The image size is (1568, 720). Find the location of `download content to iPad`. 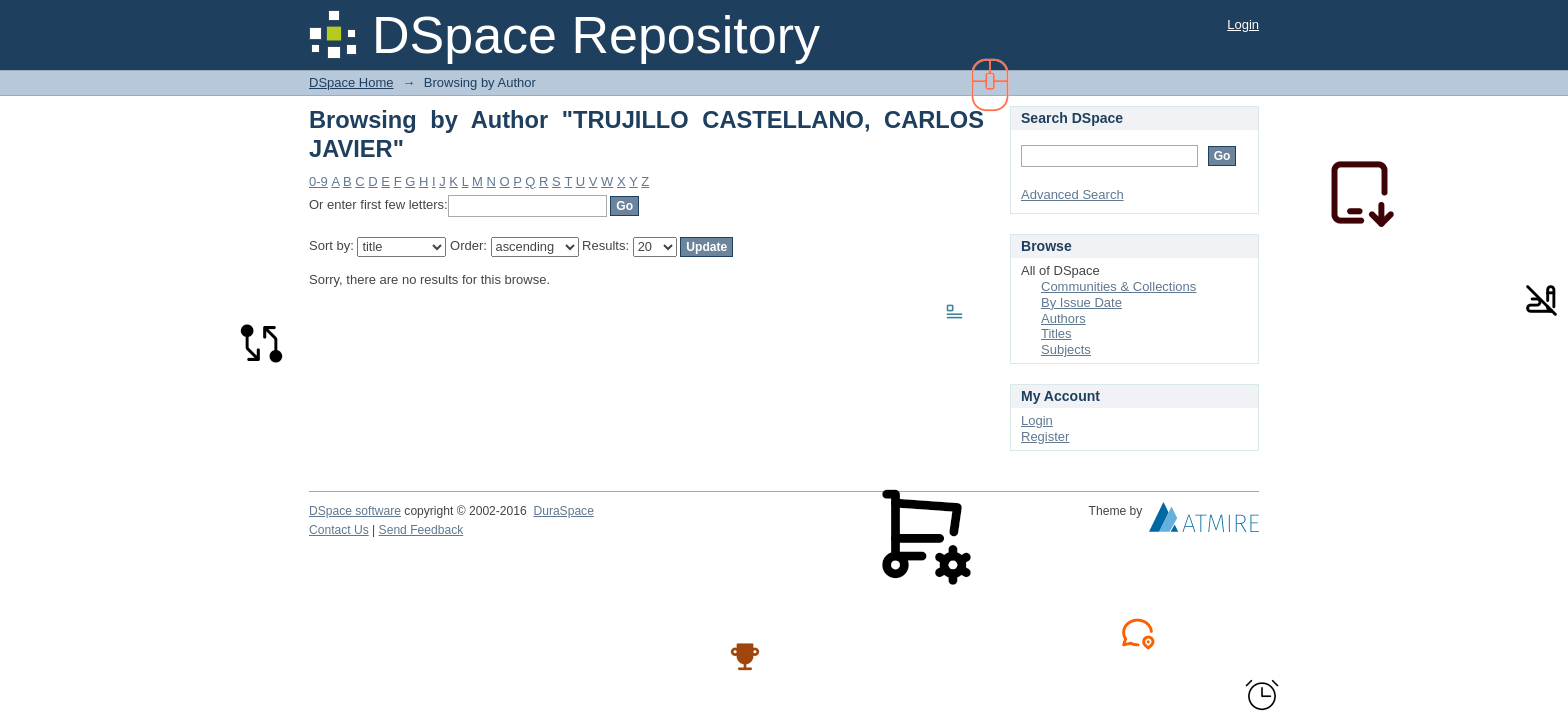

download content to iPad is located at coordinates (1359, 192).